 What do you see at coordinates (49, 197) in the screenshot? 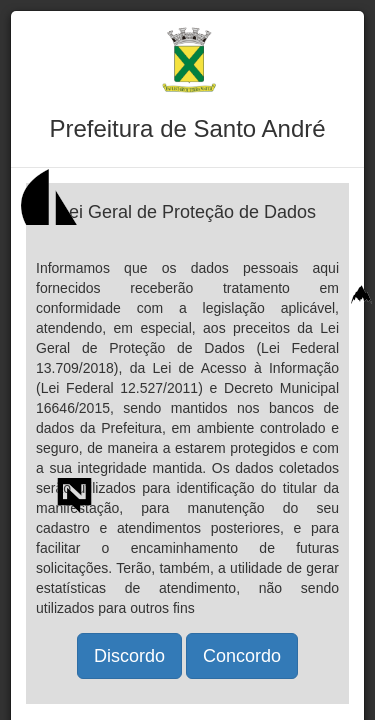
I see `sails.js framework logo` at bounding box center [49, 197].